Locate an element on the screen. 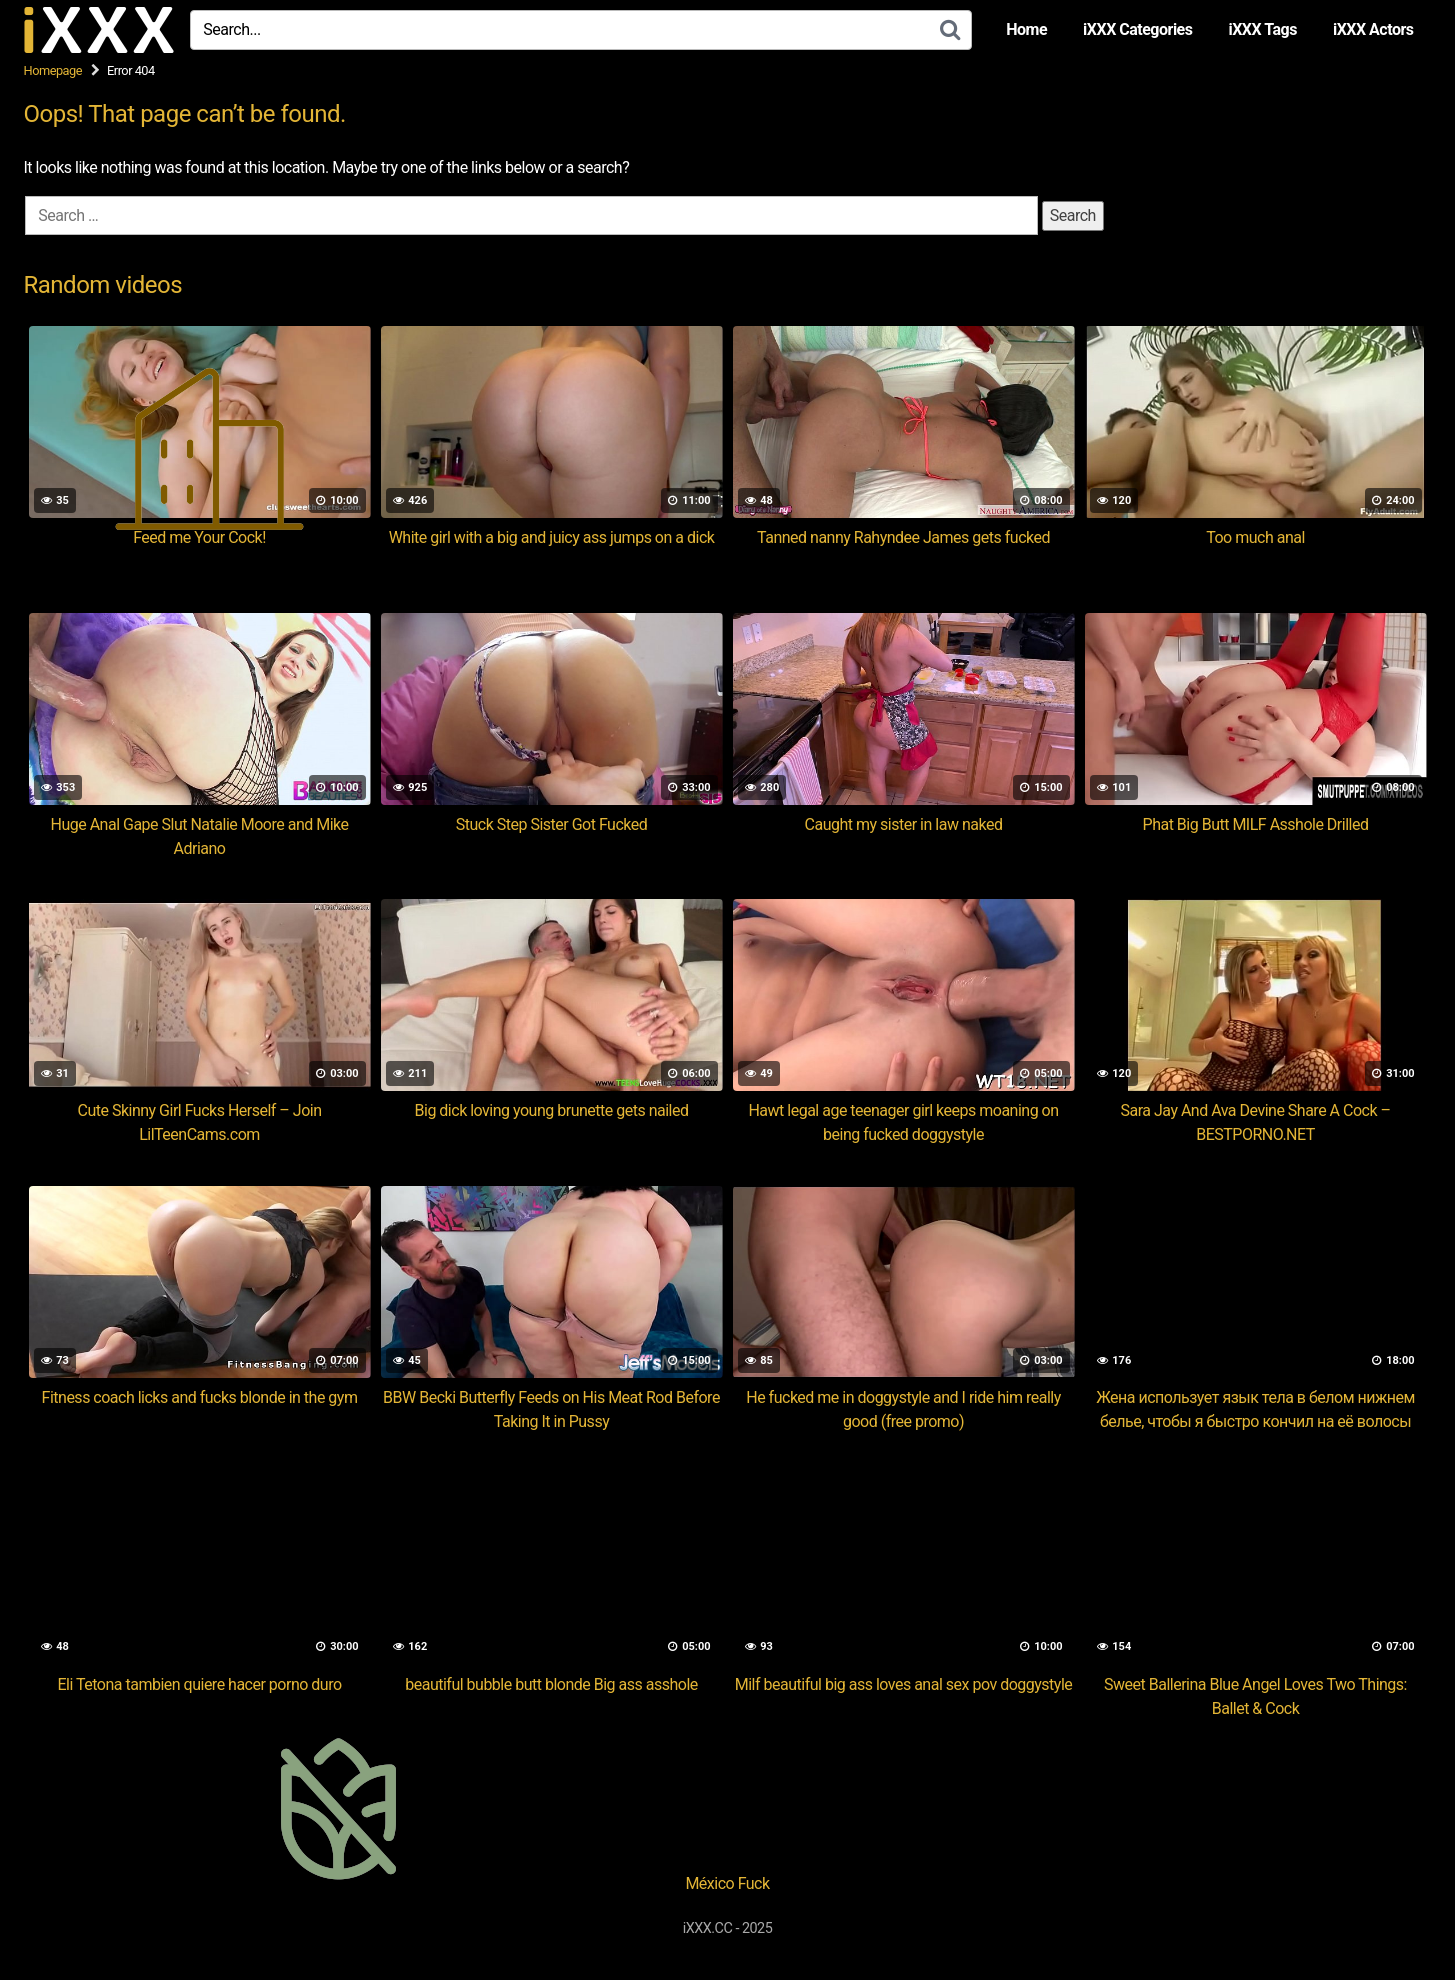 The height and width of the screenshot is (1980, 1455). view nearby buildings or properties is located at coordinates (209, 455).